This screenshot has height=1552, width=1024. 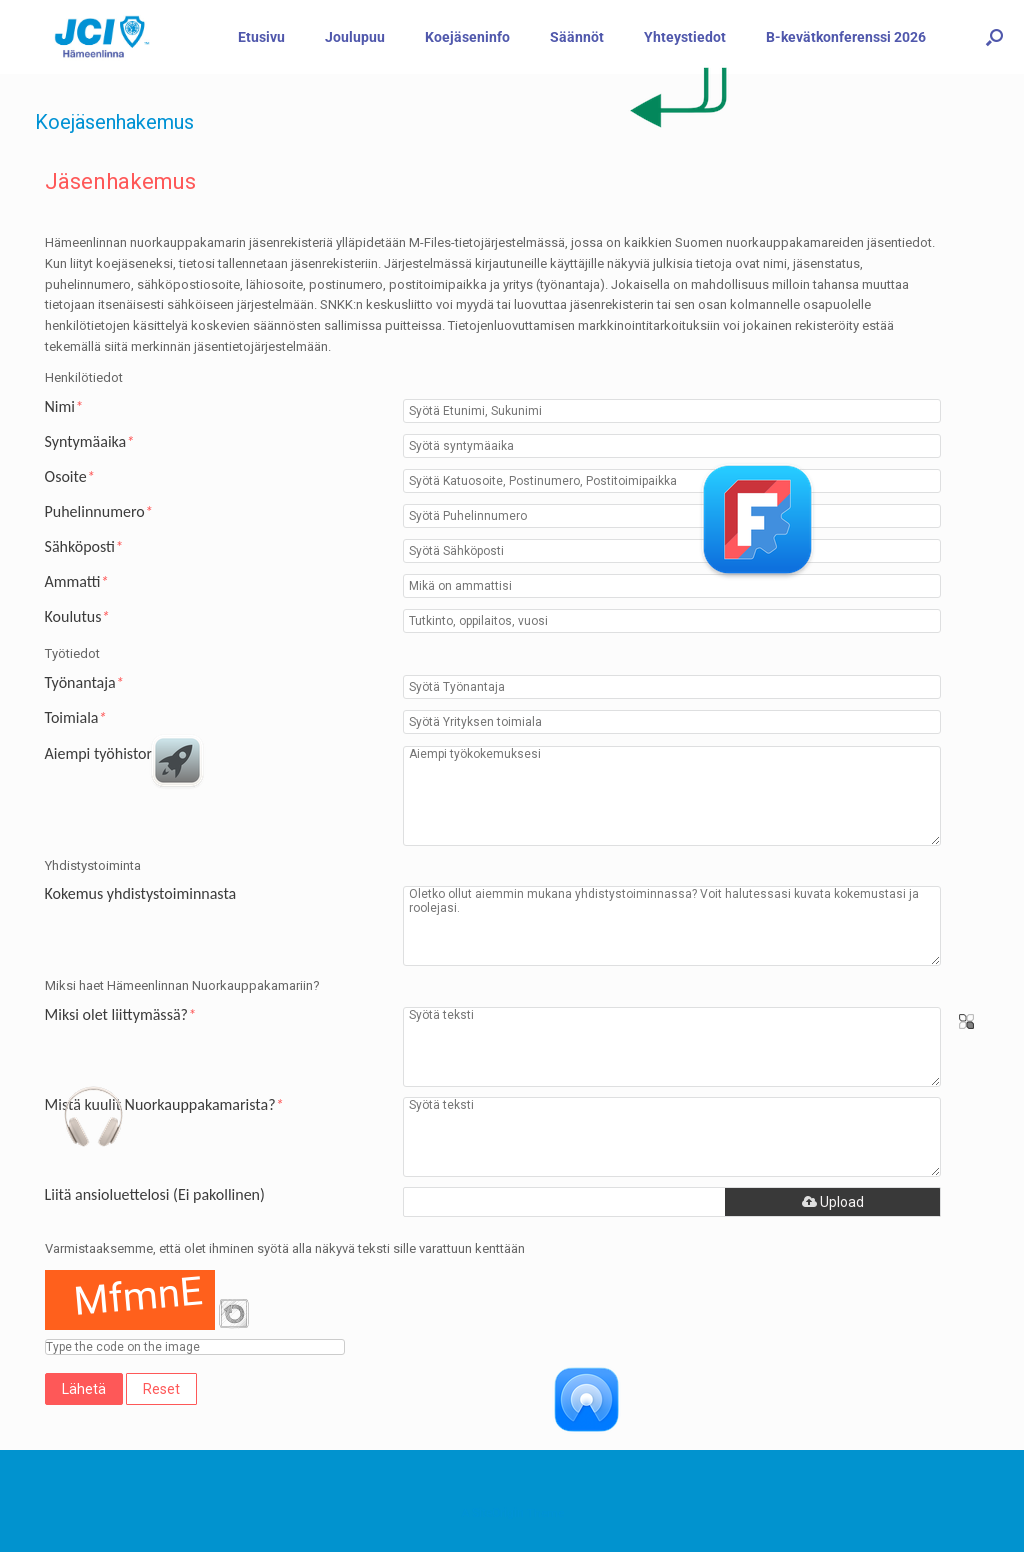 What do you see at coordinates (177, 760) in the screenshot?
I see `open the app launcher` at bounding box center [177, 760].